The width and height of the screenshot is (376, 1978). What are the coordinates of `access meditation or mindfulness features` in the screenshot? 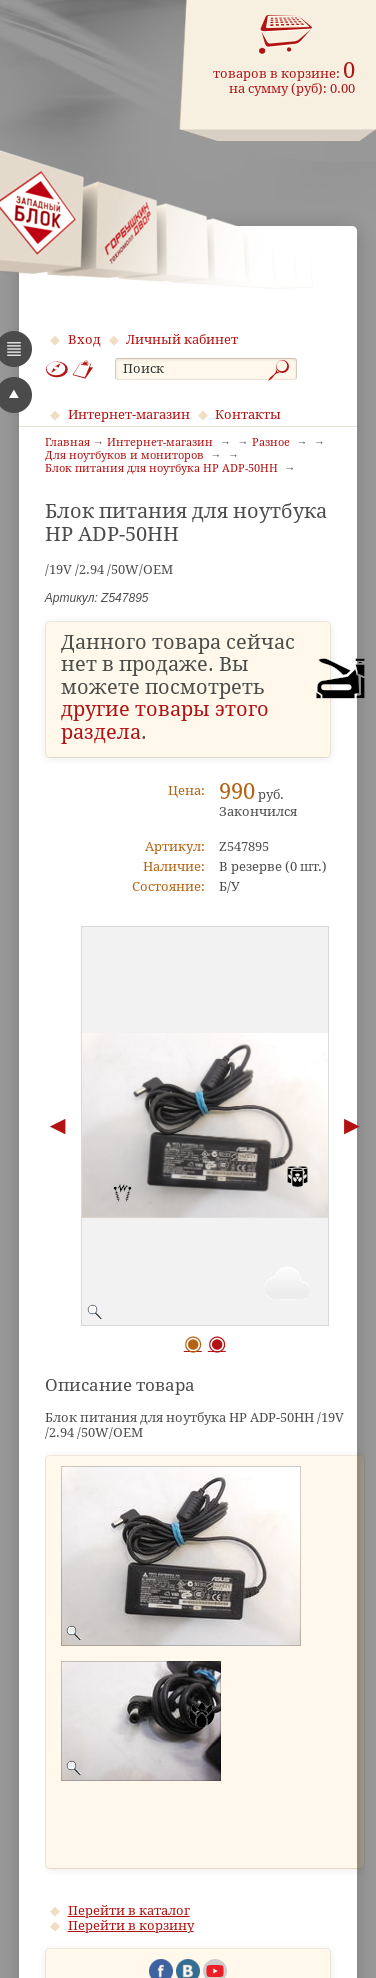 It's located at (202, 1714).